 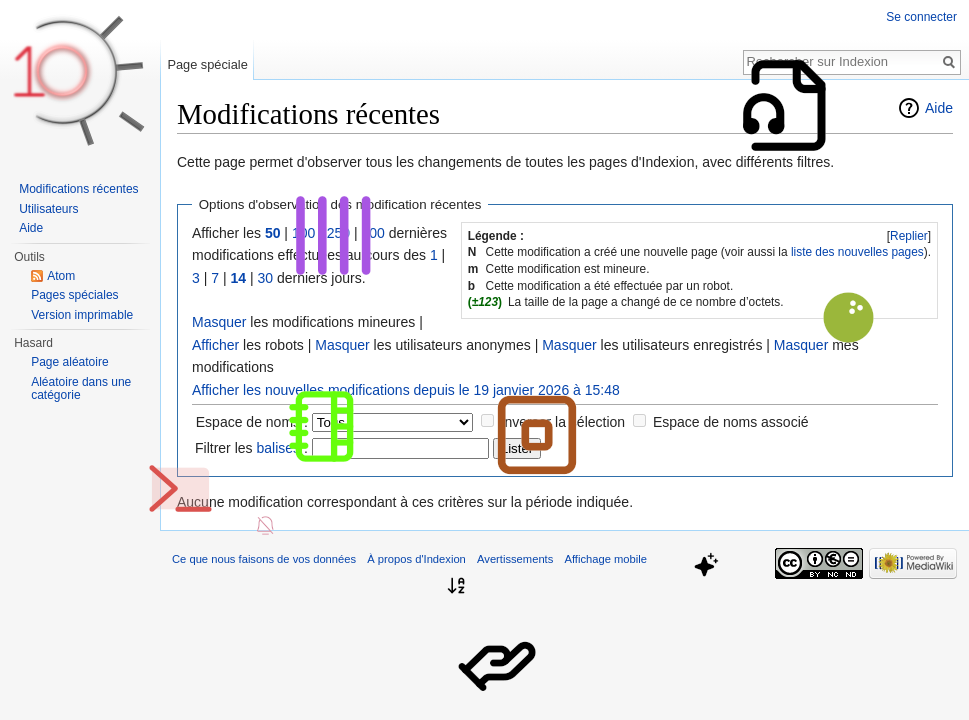 I want to click on mute notifications, so click(x=265, y=525).